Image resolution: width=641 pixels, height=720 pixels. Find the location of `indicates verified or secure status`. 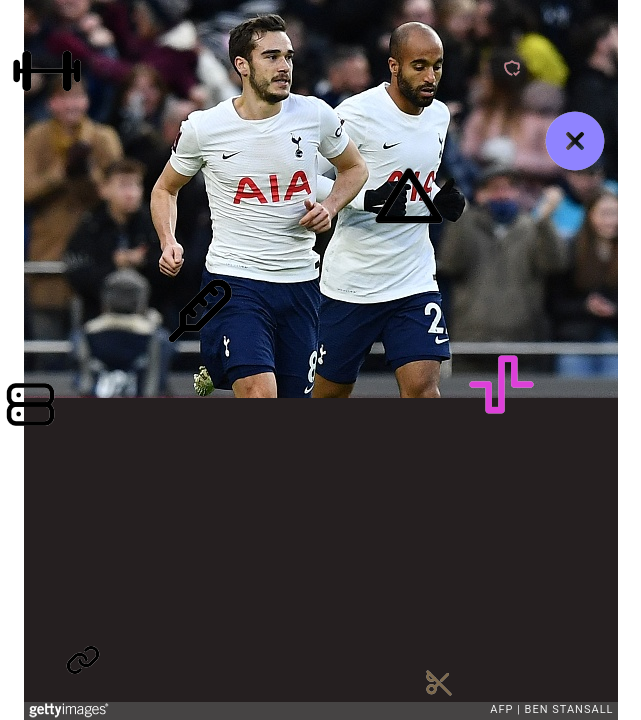

indicates verified or secure status is located at coordinates (512, 68).